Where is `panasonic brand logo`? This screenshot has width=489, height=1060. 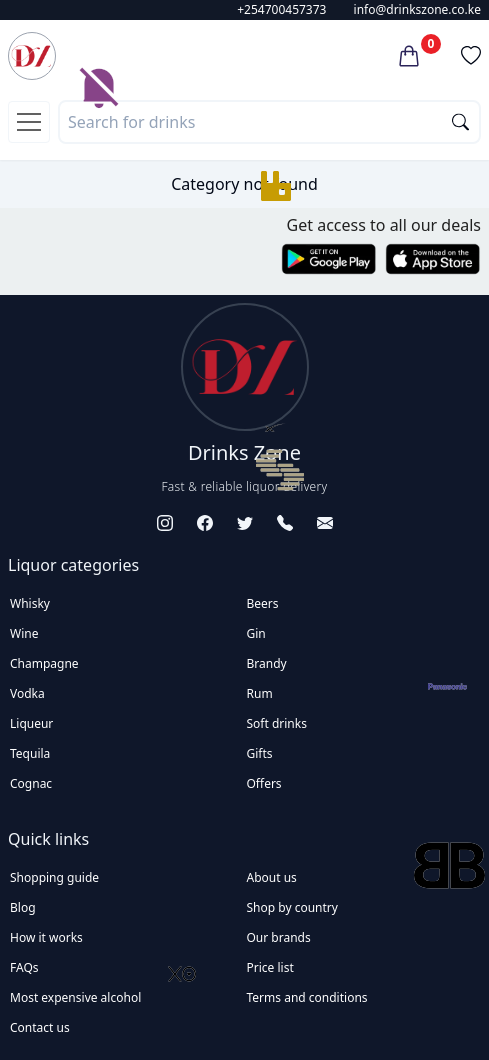 panasonic brand logo is located at coordinates (447, 686).